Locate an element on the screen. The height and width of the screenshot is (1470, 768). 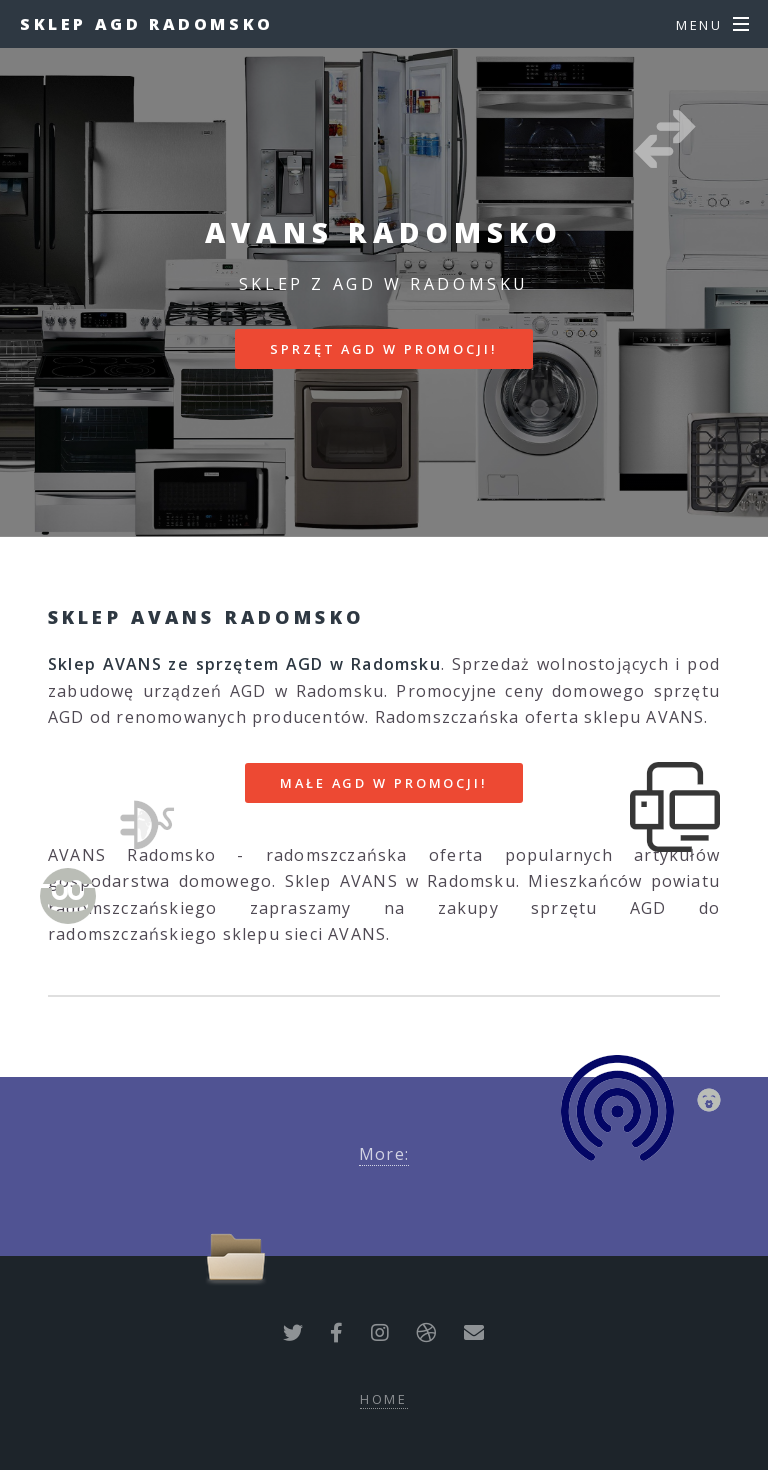
send a kiss or affectionate reaction is located at coordinates (709, 1100).